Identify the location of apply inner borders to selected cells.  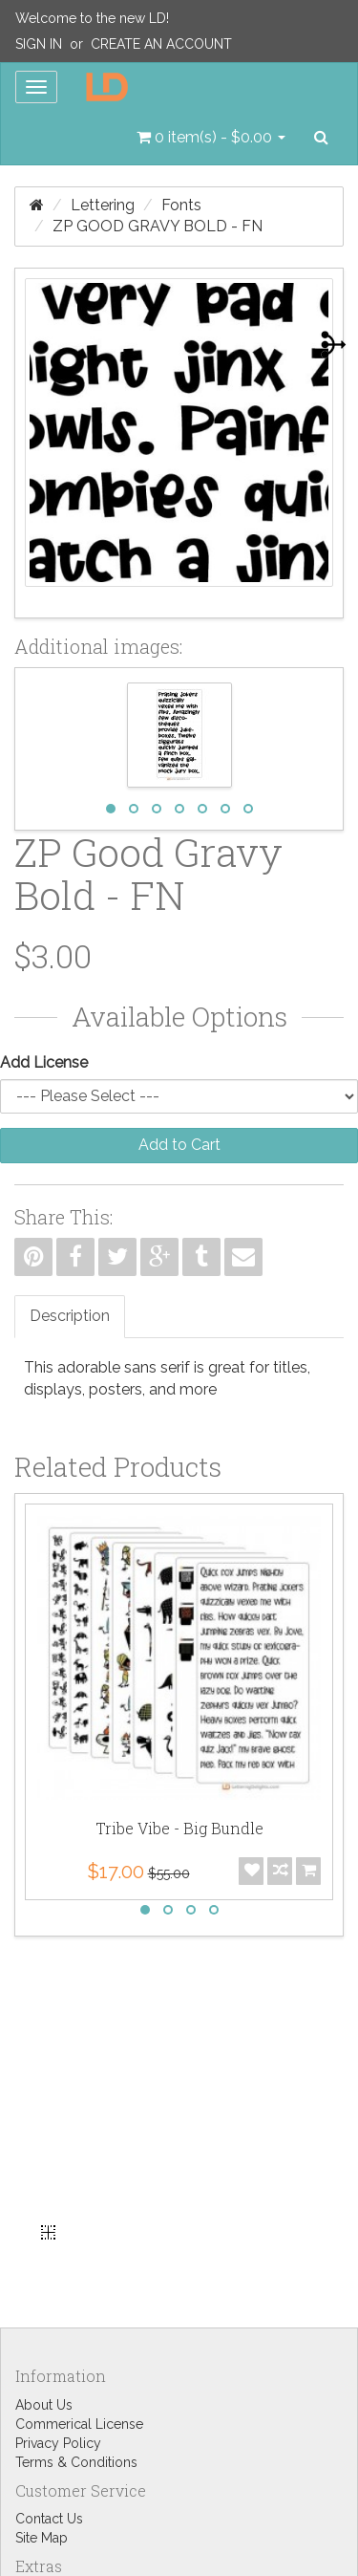
(48, 2232).